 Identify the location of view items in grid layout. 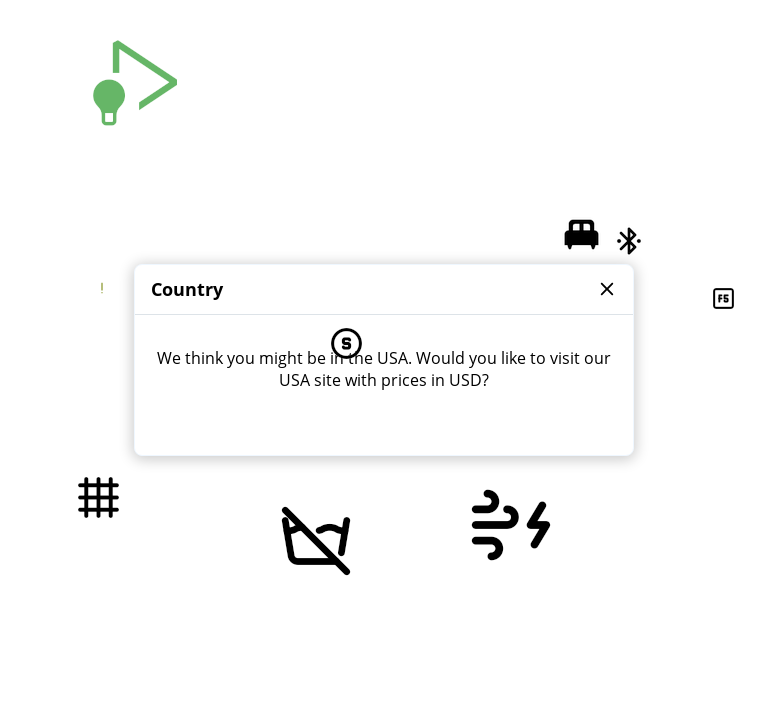
(98, 497).